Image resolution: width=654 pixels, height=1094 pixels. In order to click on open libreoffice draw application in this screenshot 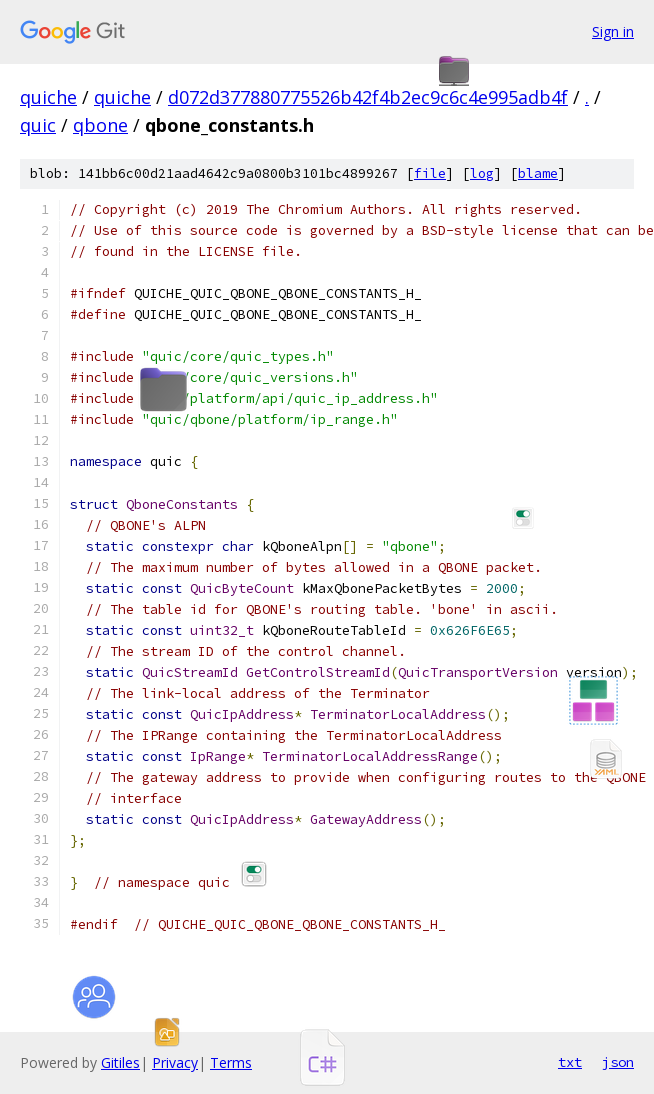, I will do `click(167, 1032)`.